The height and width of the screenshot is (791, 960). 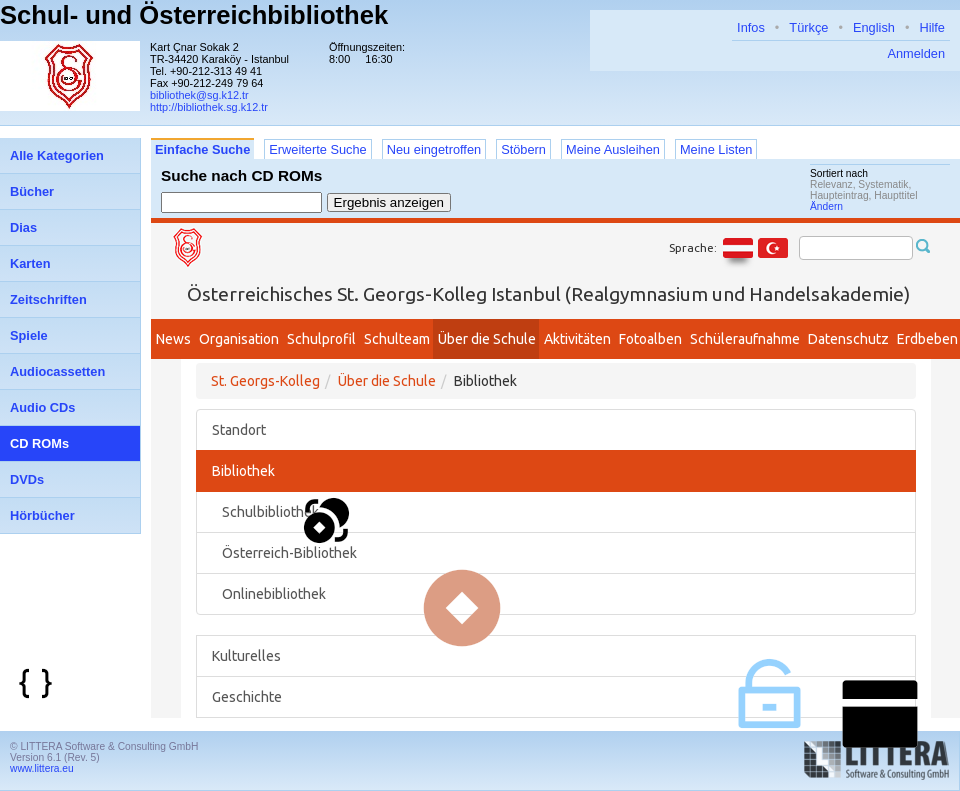 What do you see at coordinates (880, 714) in the screenshot?
I see `switch to top panel layout` at bounding box center [880, 714].